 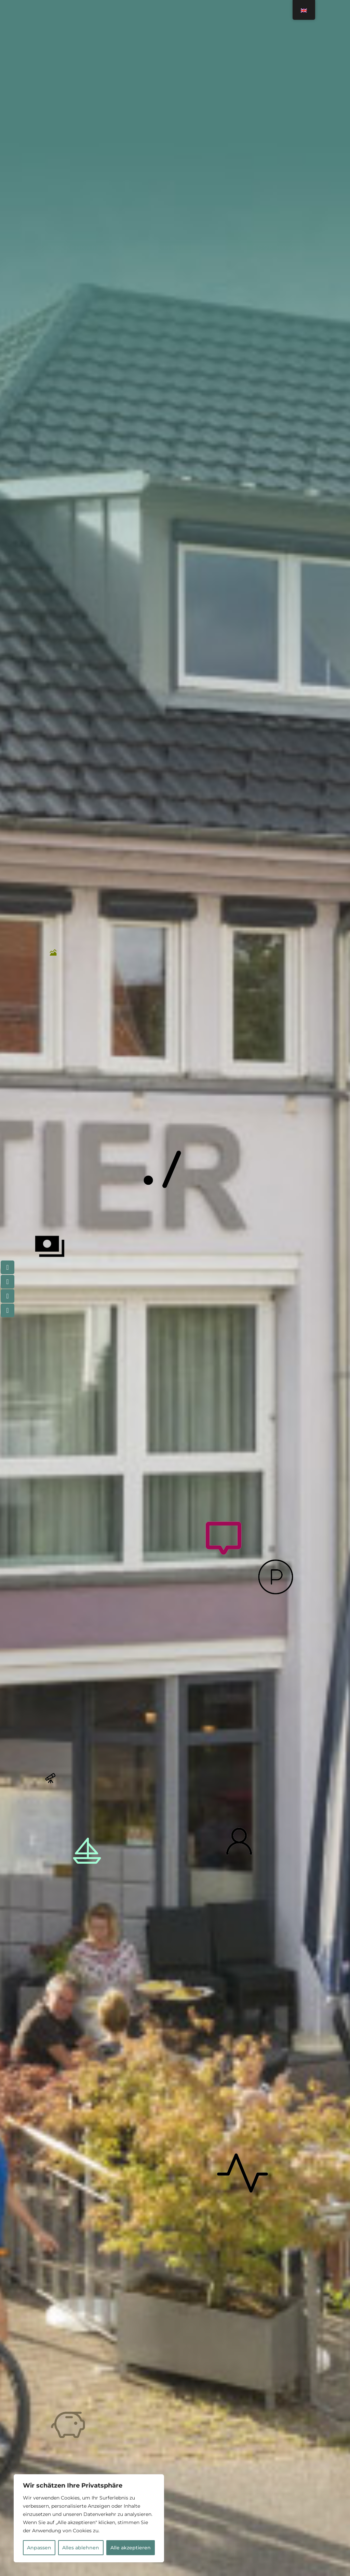 What do you see at coordinates (162, 1169) in the screenshot?
I see `indicates a relative file path reference` at bounding box center [162, 1169].